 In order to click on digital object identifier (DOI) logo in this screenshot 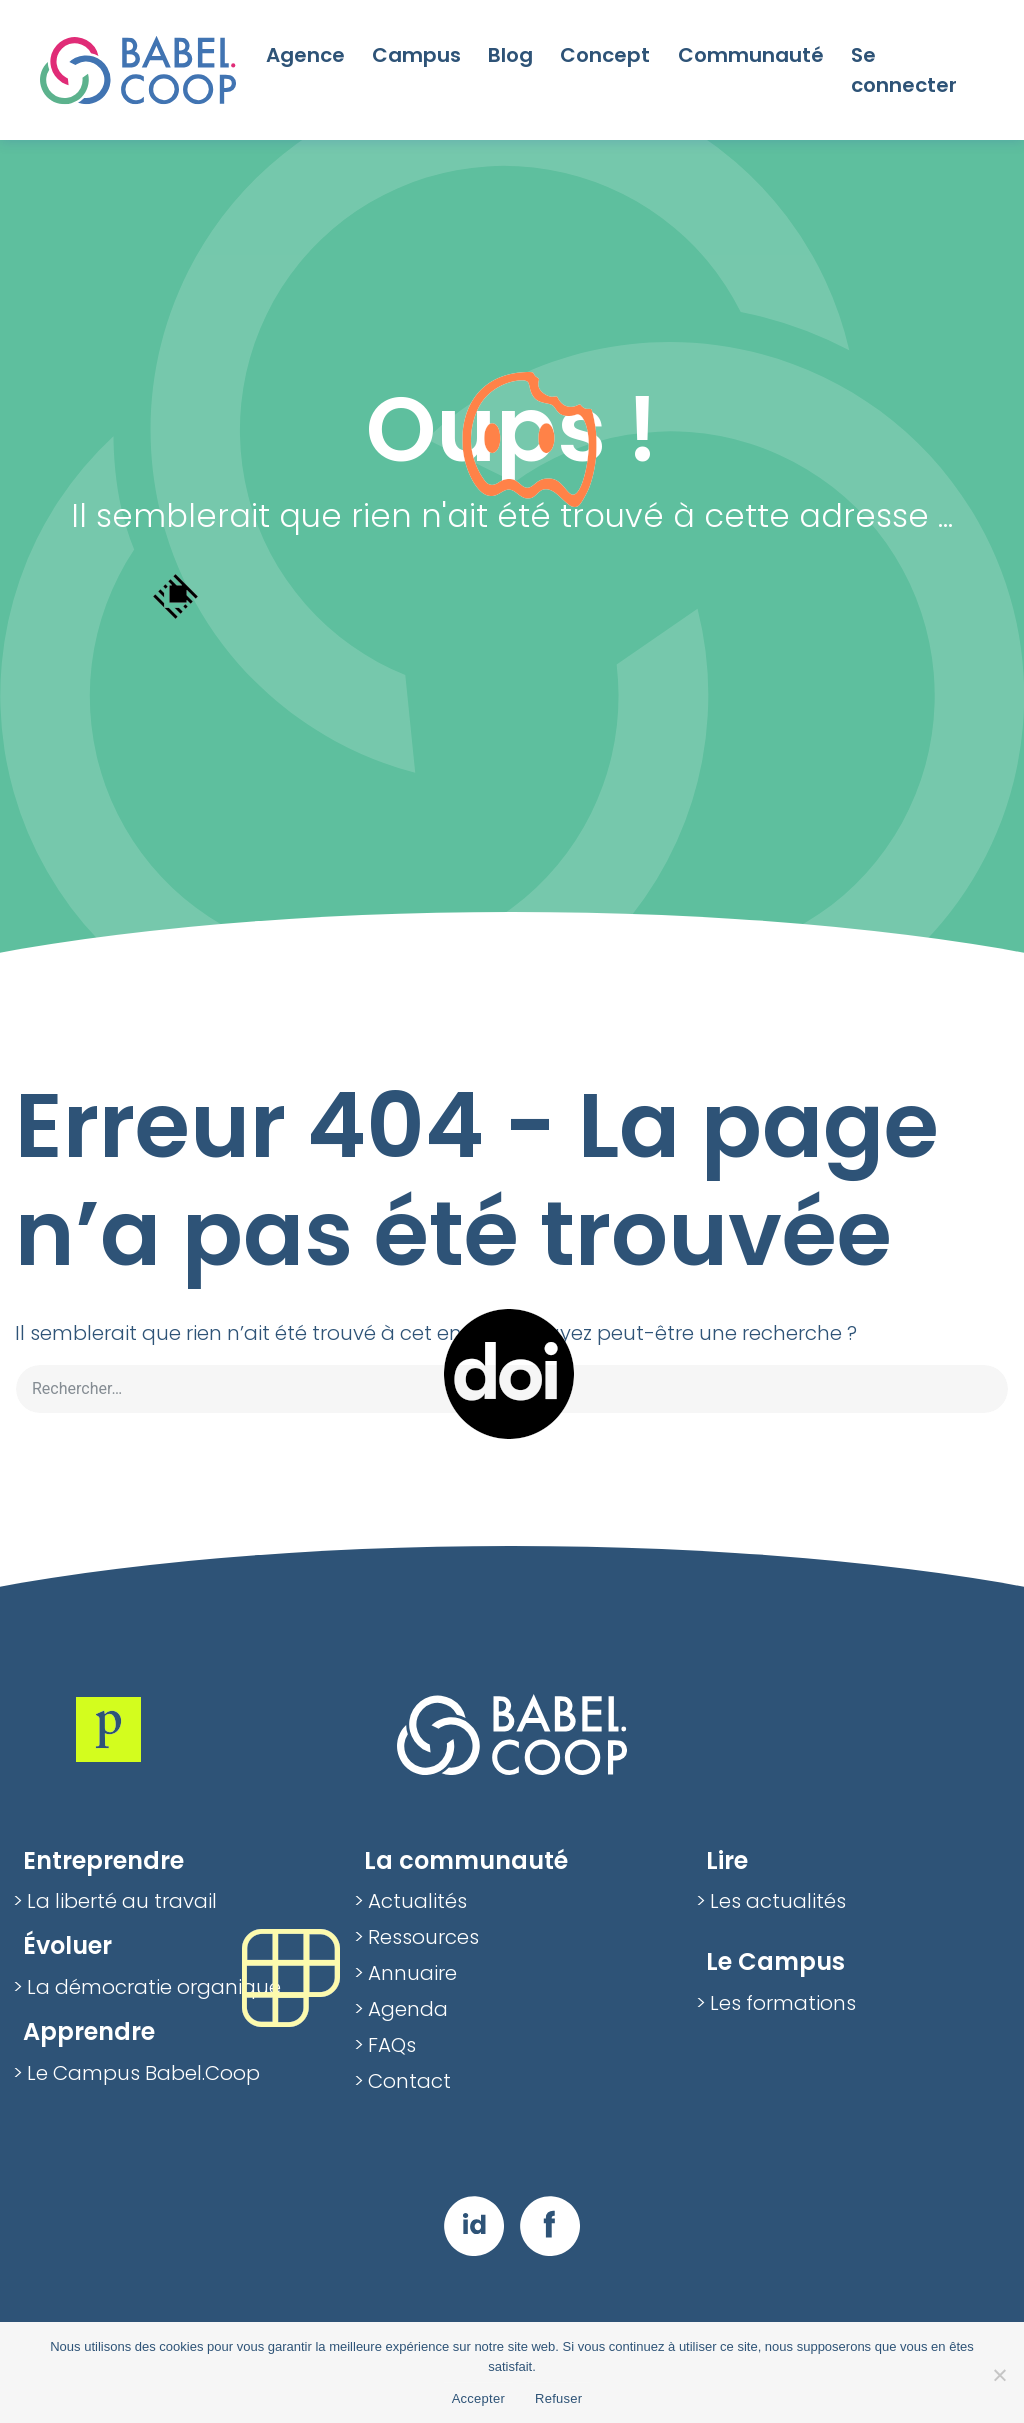, I will do `click(509, 1374)`.